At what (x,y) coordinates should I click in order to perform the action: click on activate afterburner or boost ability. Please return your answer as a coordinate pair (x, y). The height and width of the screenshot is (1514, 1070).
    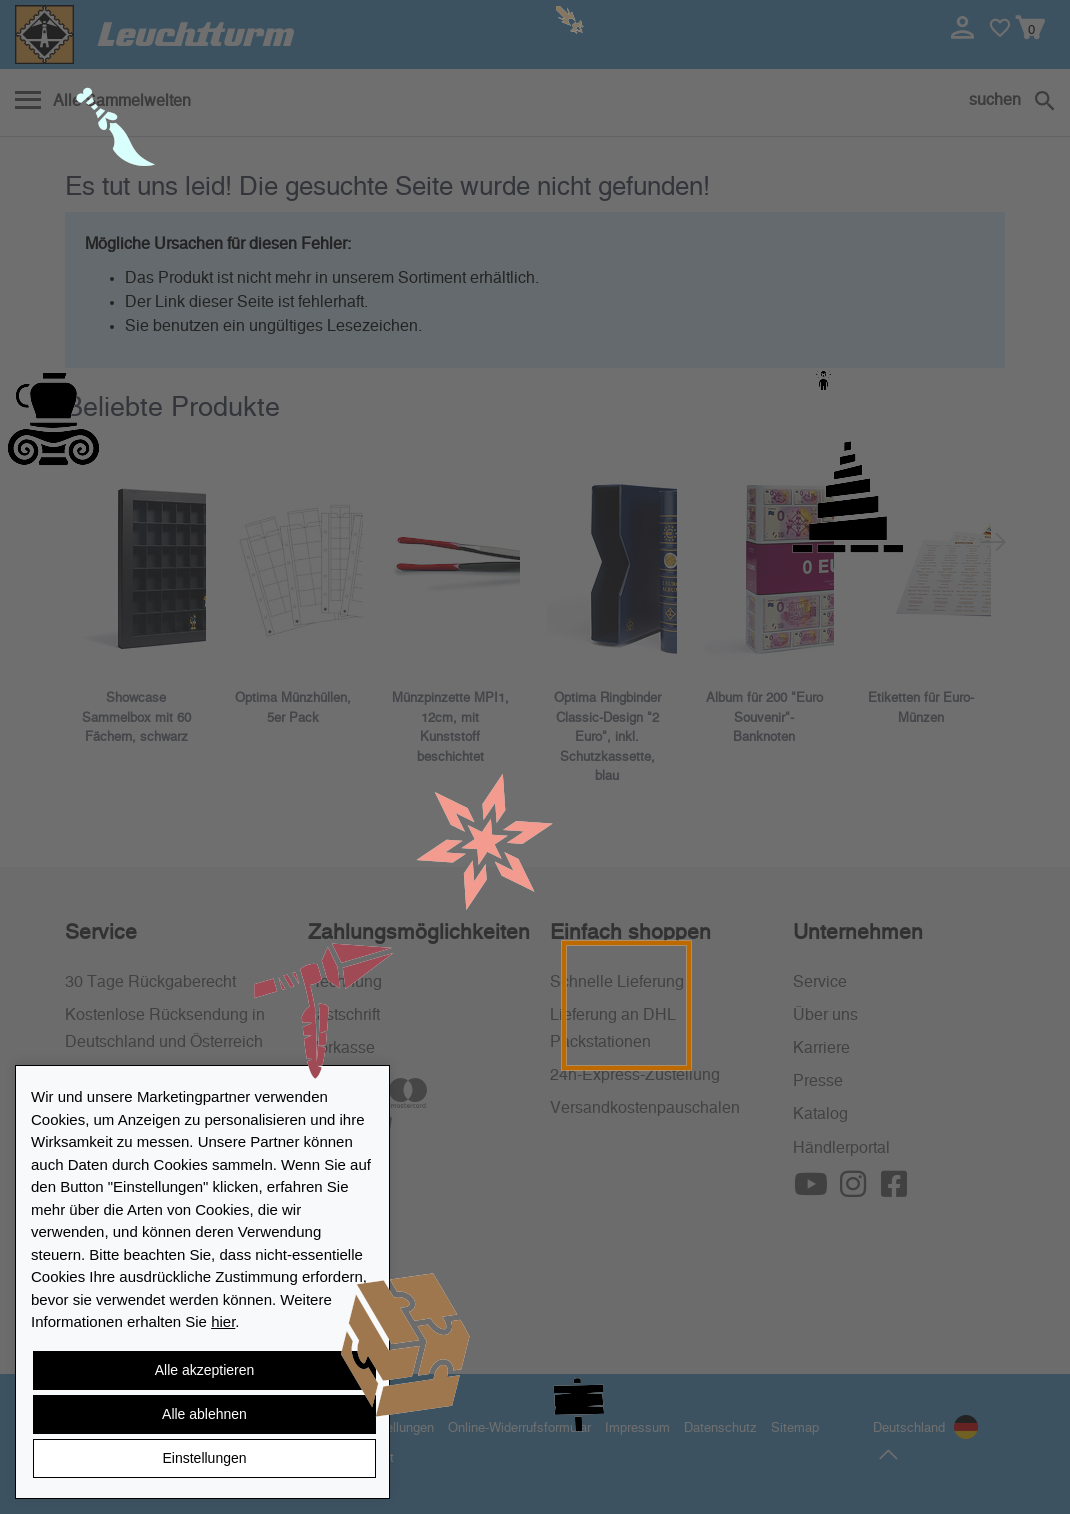
    Looking at the image, I should click on (570, 20).